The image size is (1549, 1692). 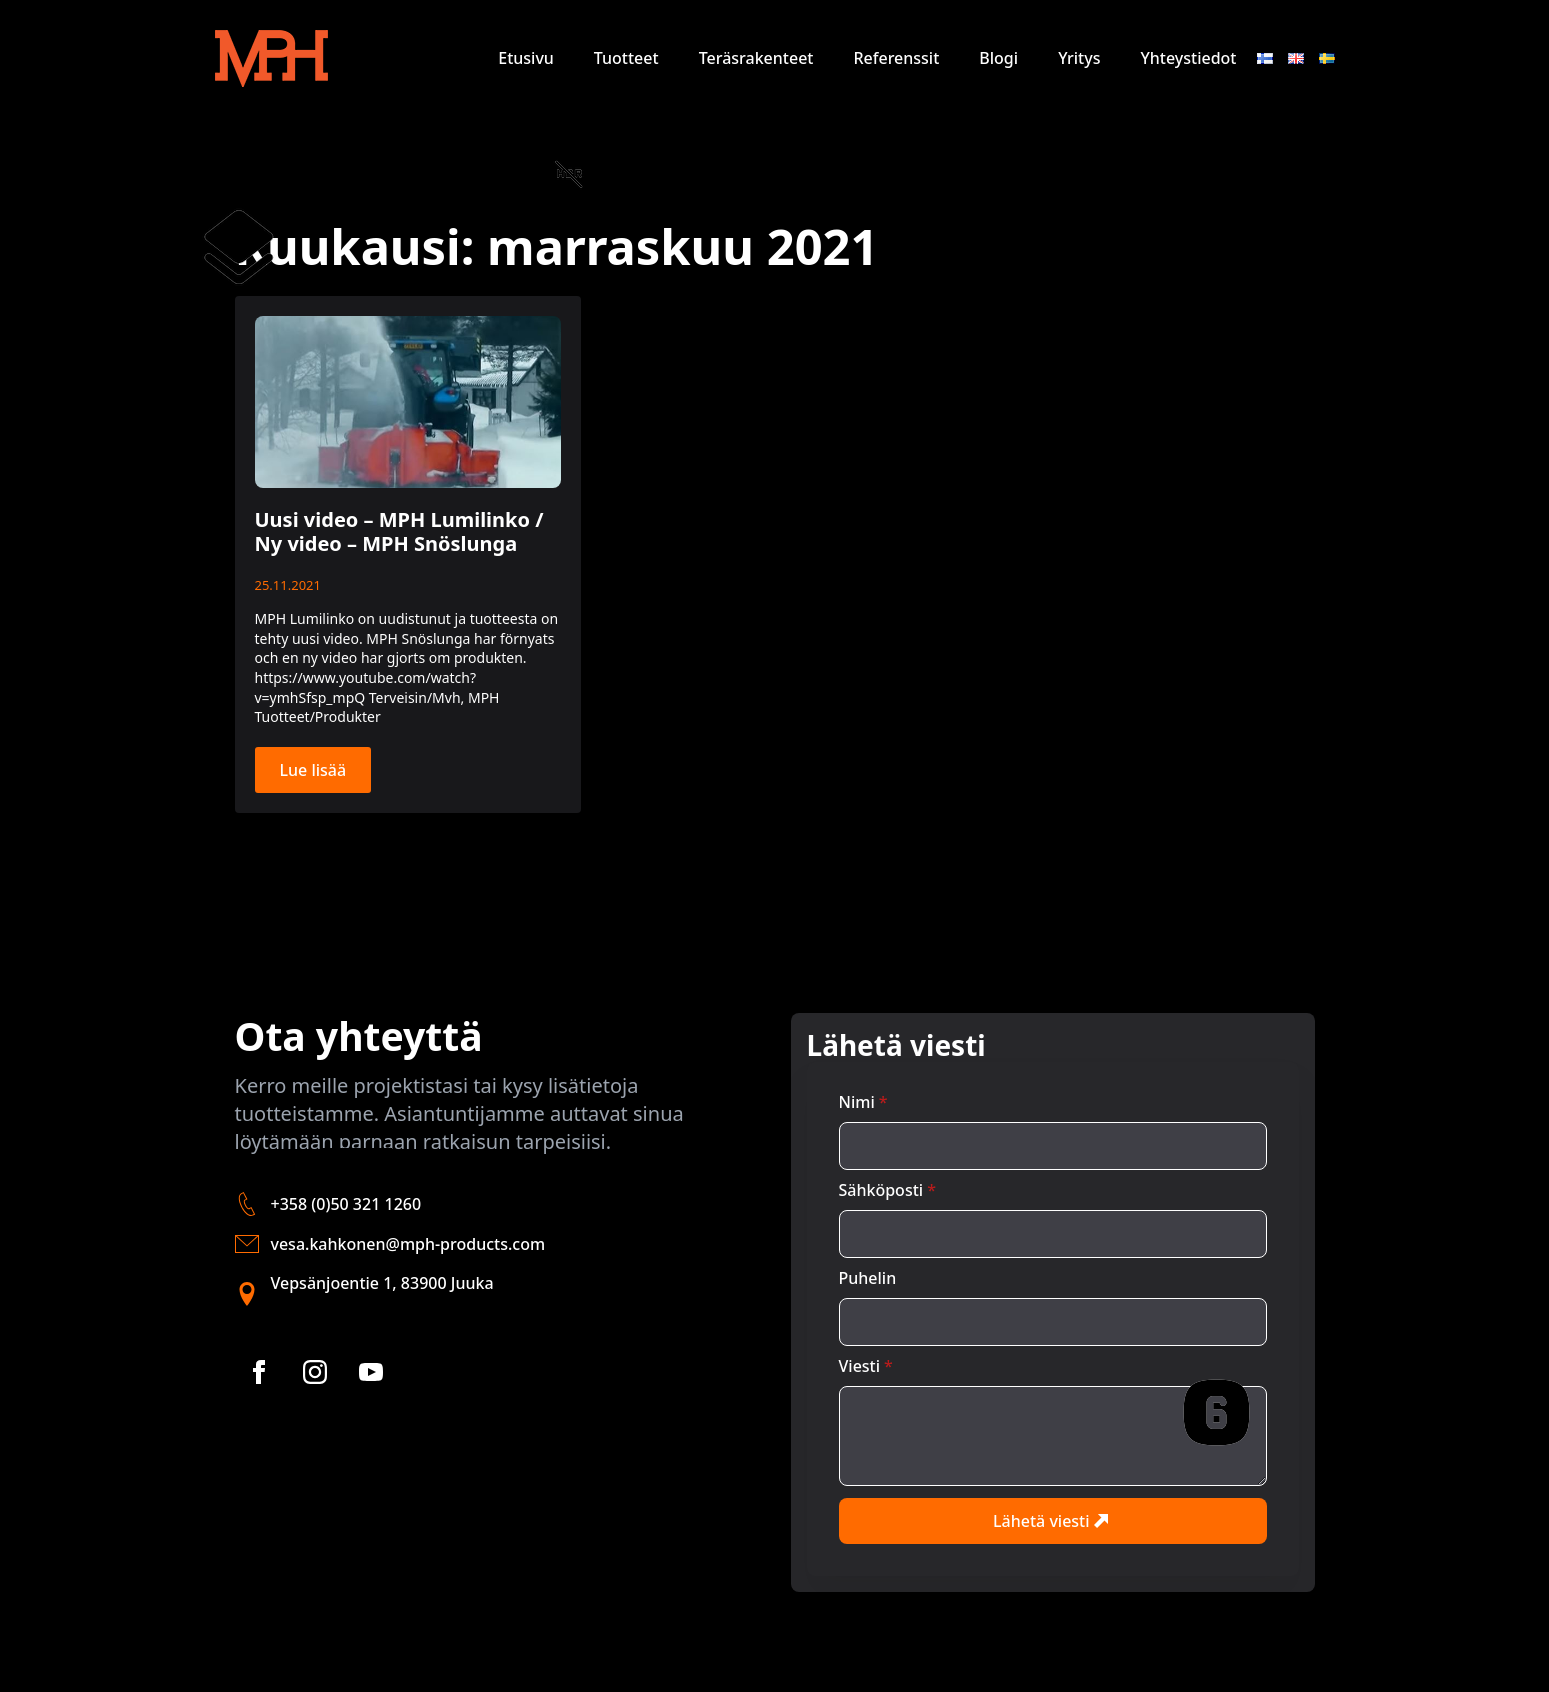 I want to click on indicates step 6 in a multi-step process, so click(x=1216, y=1412).